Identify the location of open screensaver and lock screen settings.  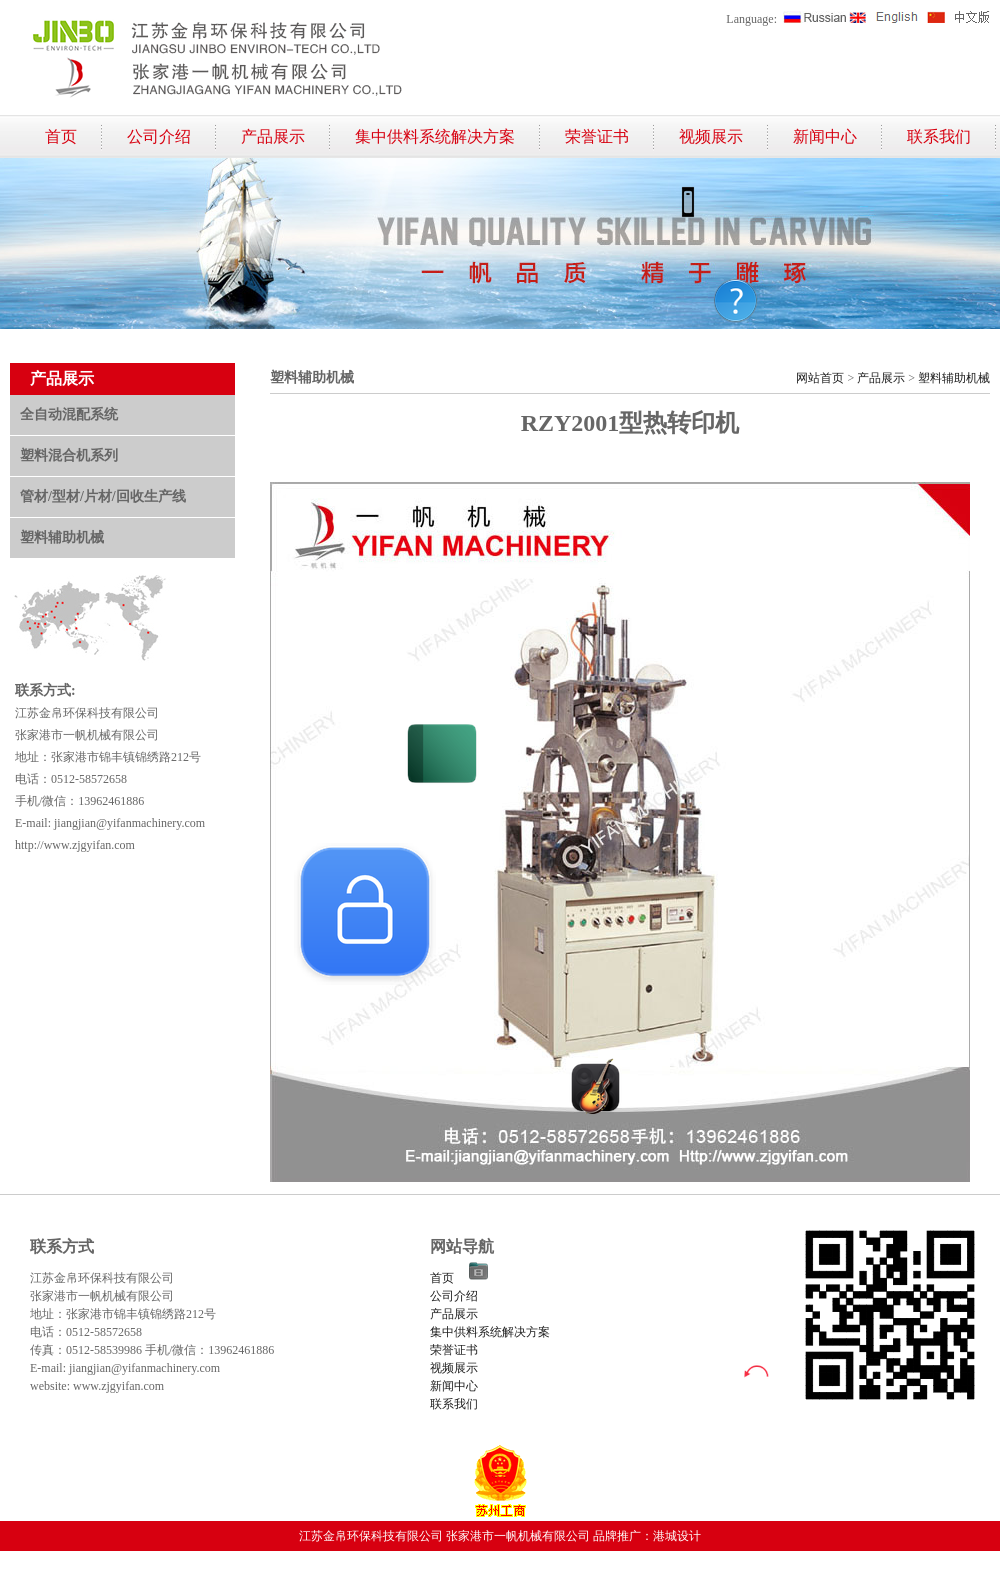
(365, 914).